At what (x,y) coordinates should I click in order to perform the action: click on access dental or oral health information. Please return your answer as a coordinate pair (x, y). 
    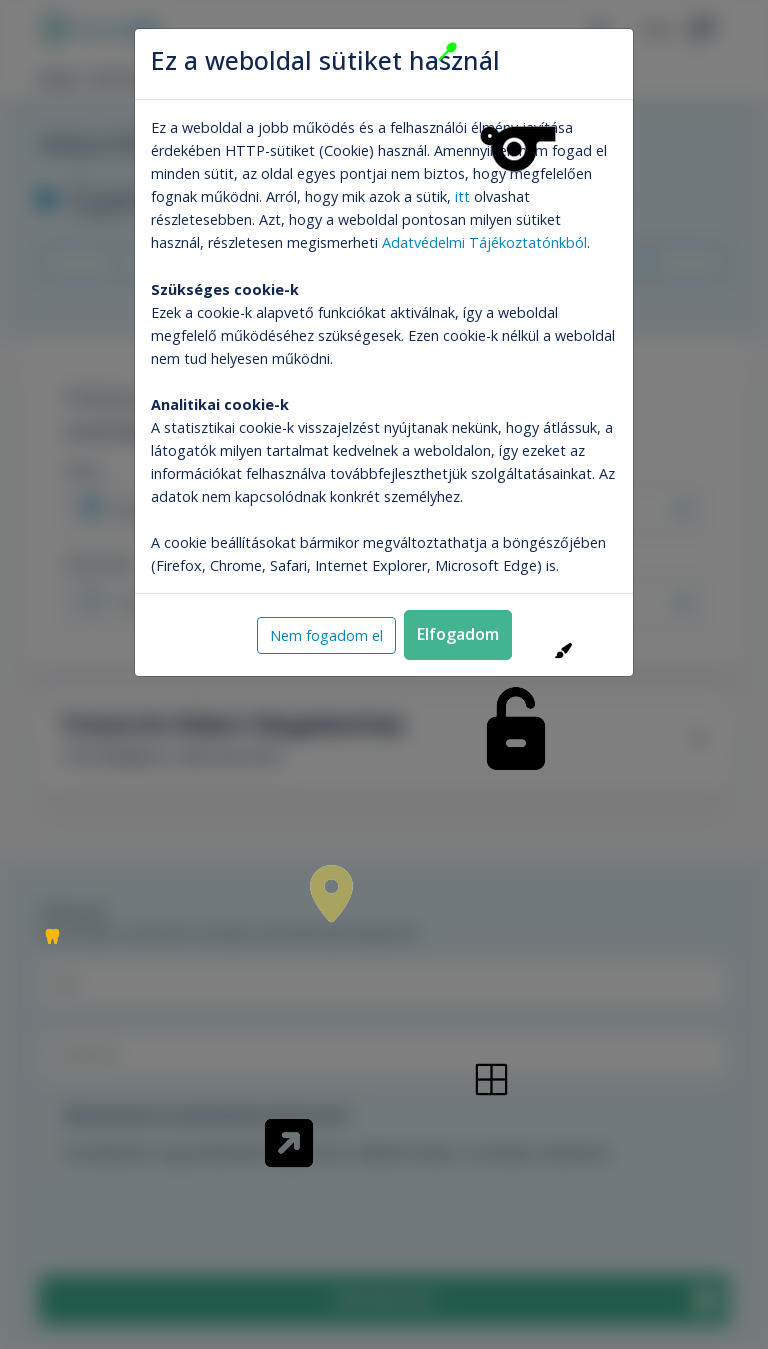
    Looking at the image, I should click on (52, 936).